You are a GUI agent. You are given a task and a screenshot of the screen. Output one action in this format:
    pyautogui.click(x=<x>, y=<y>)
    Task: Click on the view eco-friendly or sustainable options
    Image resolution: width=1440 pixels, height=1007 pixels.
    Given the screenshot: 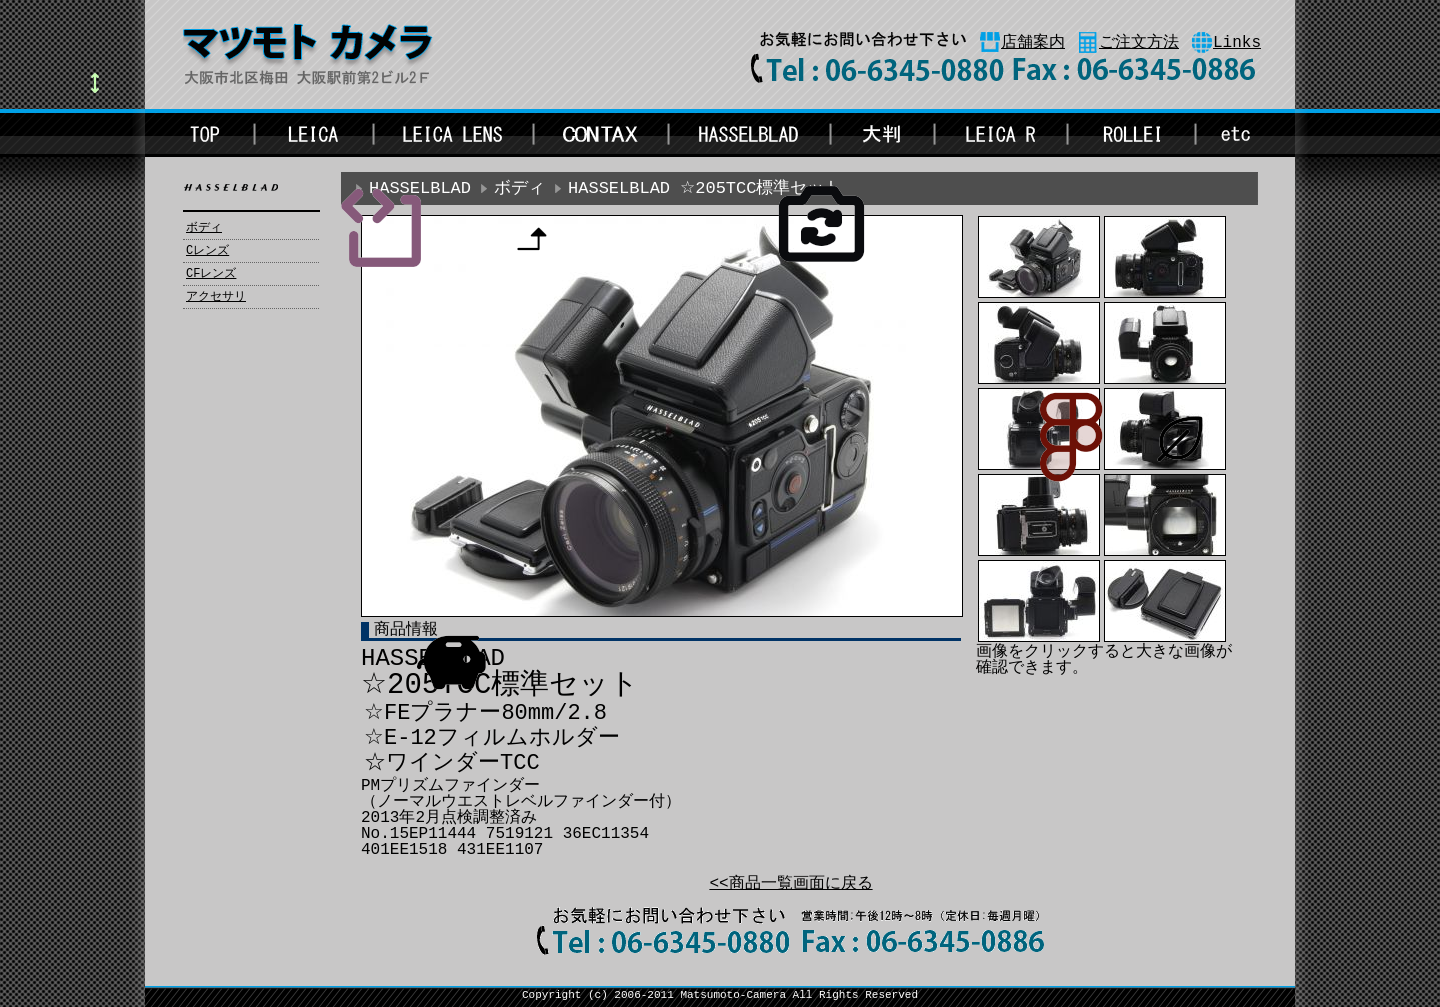 What is the action you would take?
    pyautogui.click(x=1180, y=439)
    